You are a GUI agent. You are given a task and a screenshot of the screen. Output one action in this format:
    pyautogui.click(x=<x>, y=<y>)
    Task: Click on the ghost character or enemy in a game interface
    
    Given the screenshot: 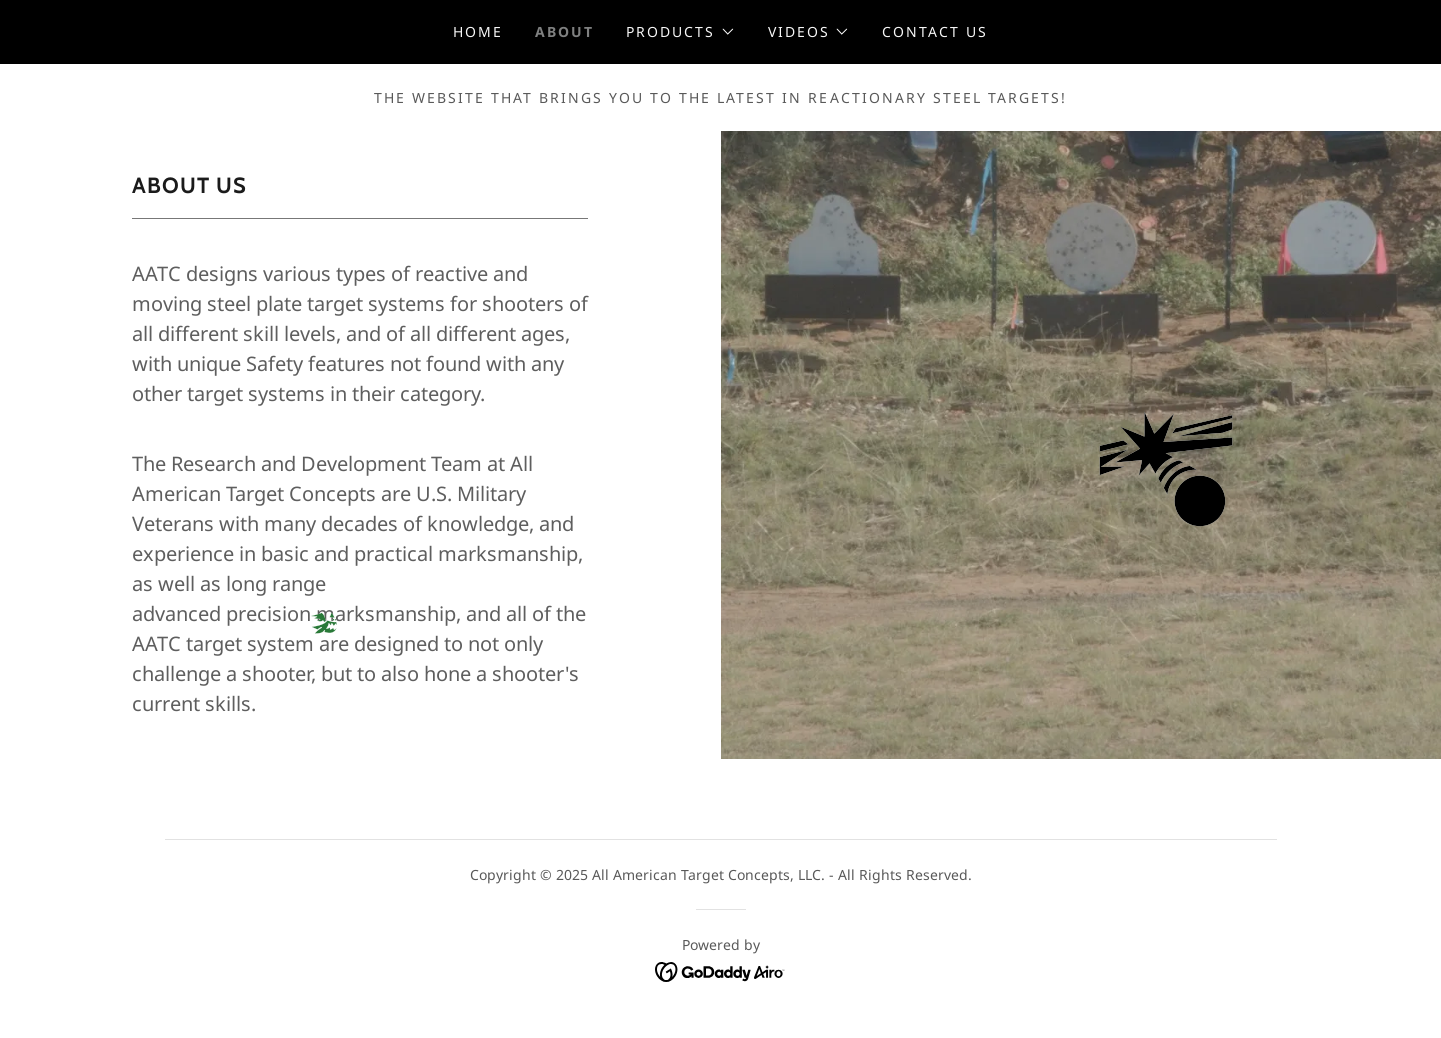 What is the action you would take?
    pyautogui.click(x=324, y=623)
    